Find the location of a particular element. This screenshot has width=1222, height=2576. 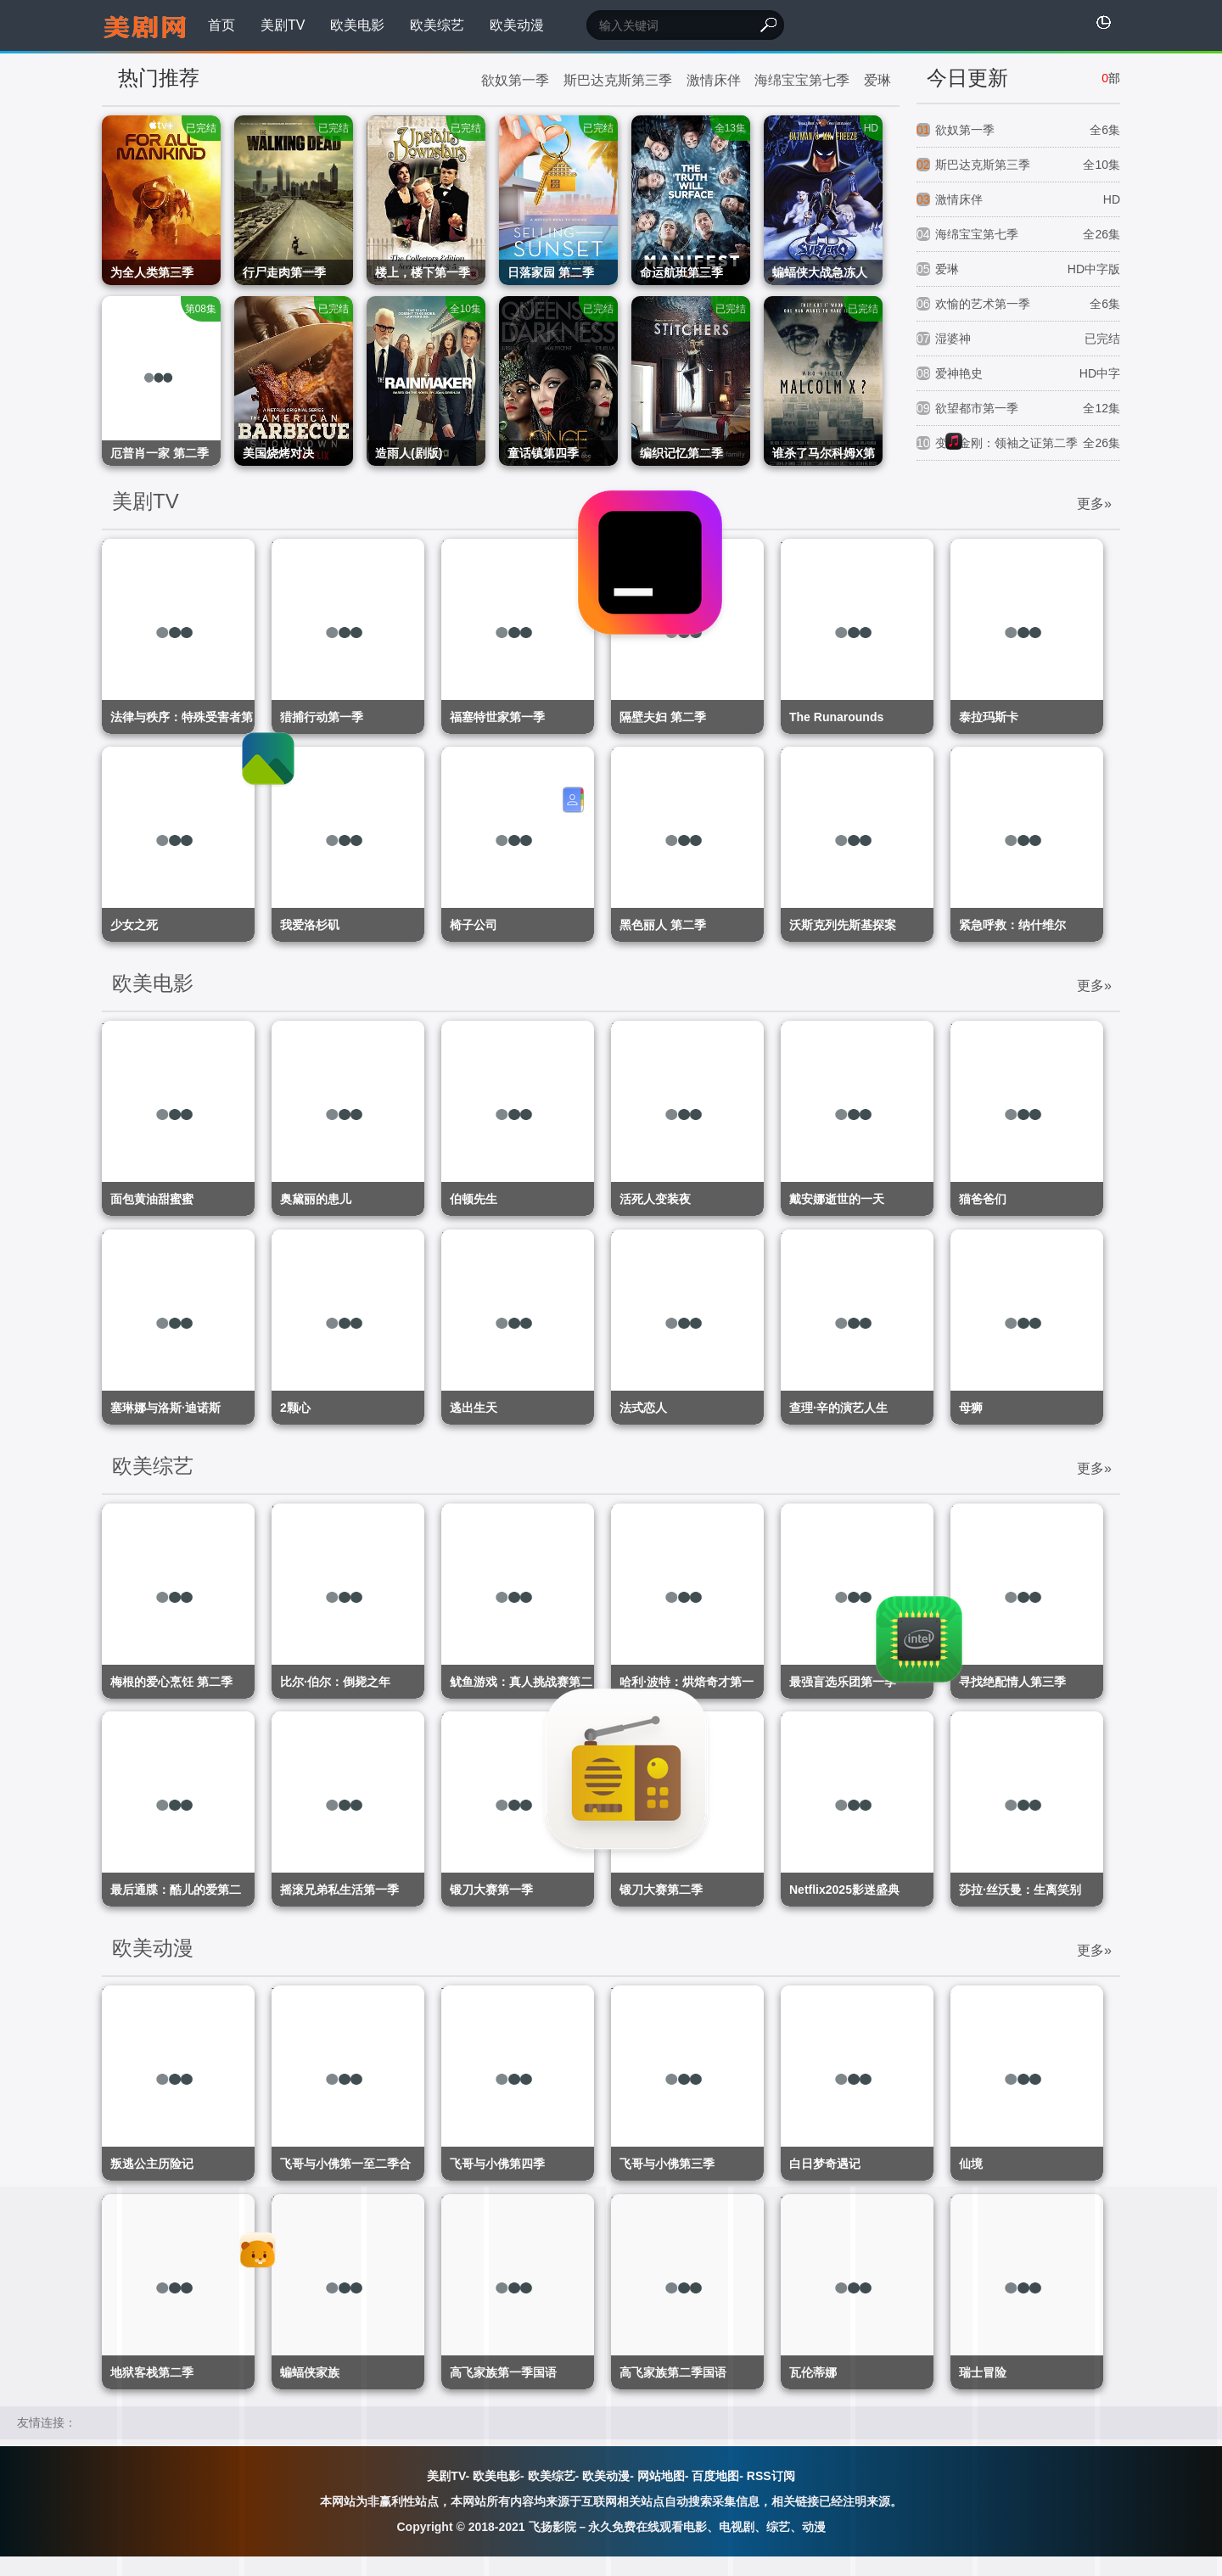

open xpano panorama stitching app is located at coordinates (268, 759).